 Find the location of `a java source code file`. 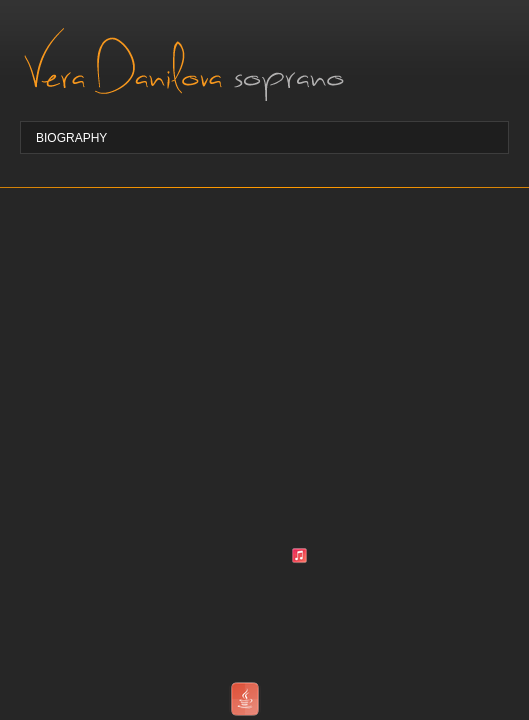

a java source code file is located at coordinates (245, 699).